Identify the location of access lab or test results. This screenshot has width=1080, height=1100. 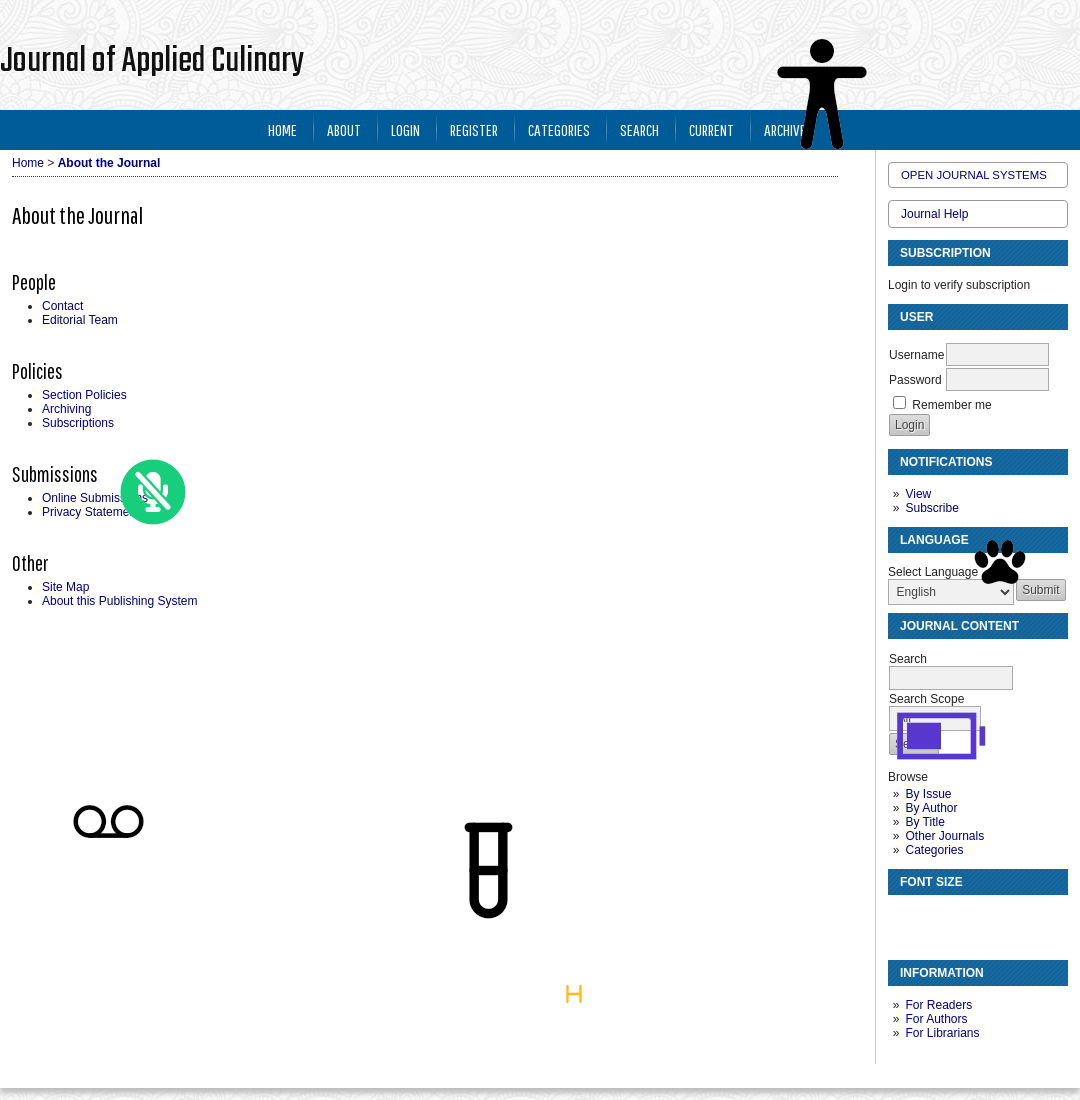
(488, 870).